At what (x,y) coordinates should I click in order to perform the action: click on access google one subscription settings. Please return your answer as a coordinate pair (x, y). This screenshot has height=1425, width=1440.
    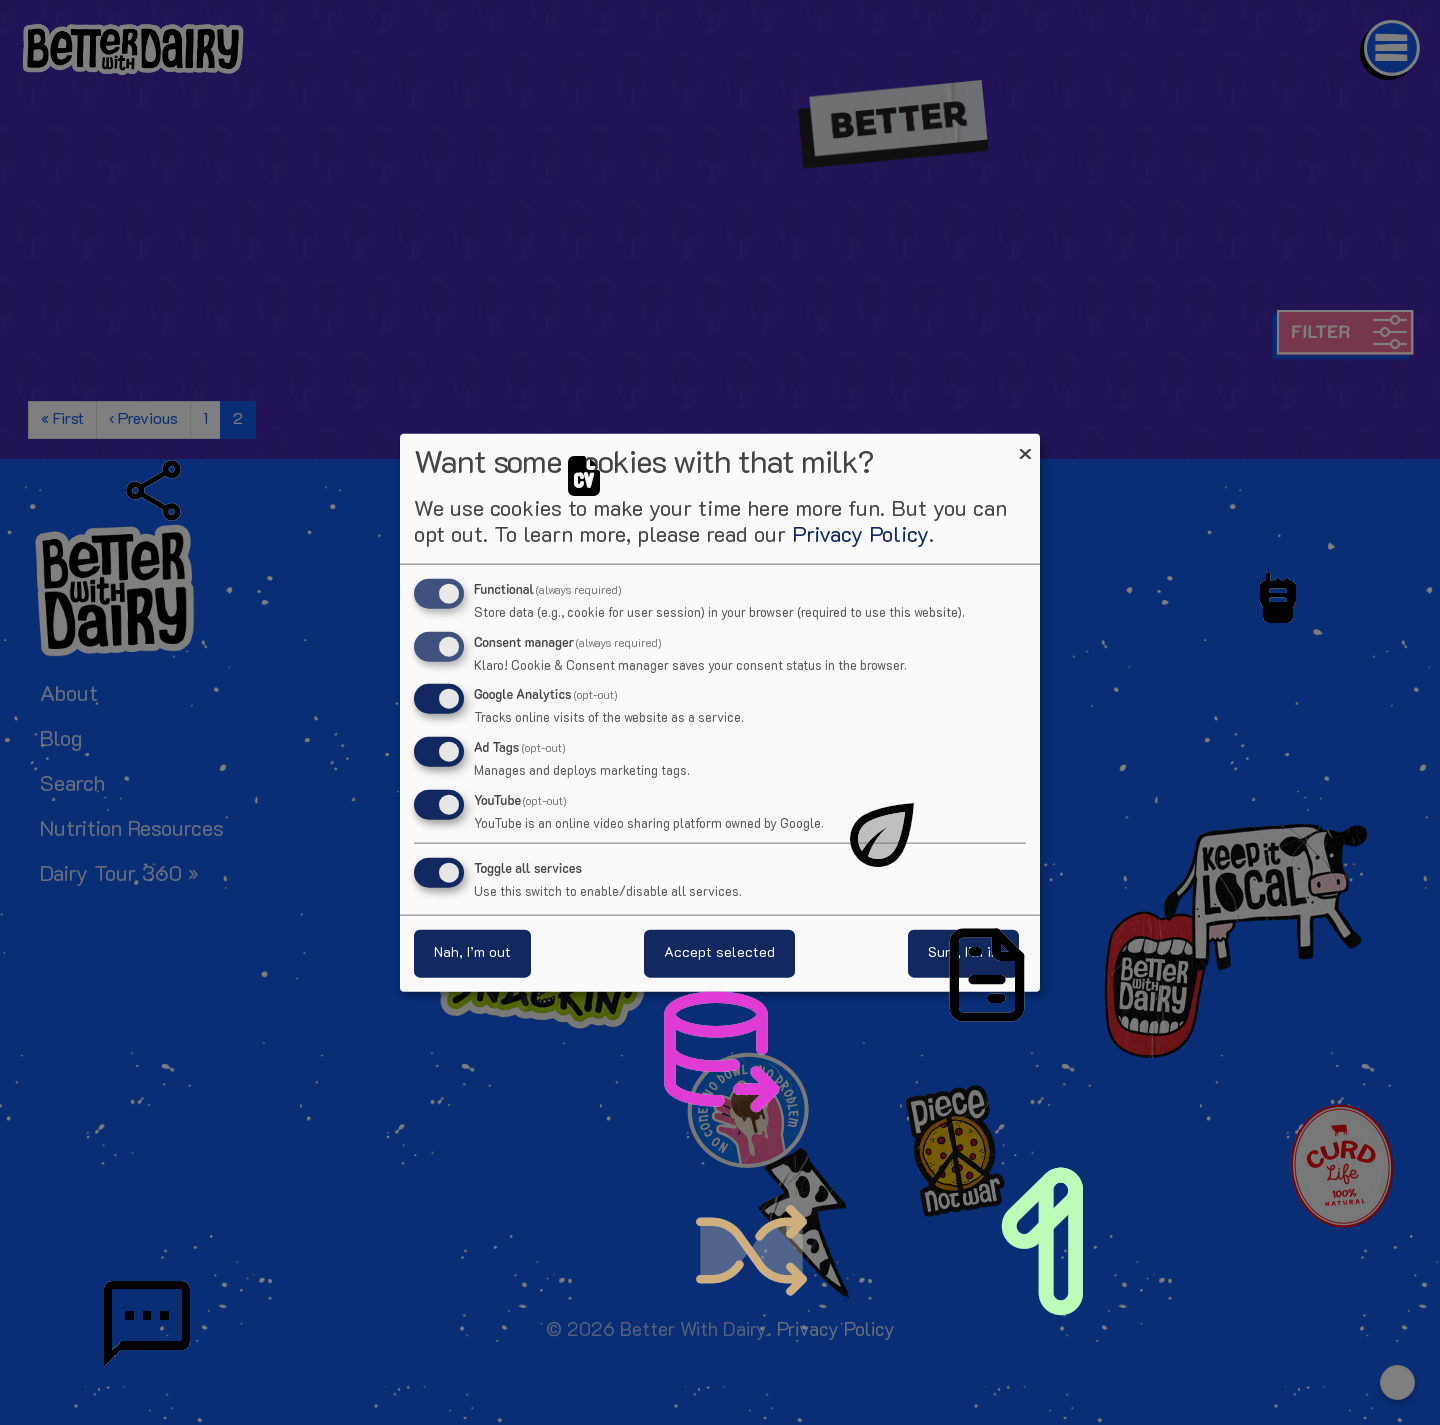
    Looking at the image, I should click on (1053, 1241).